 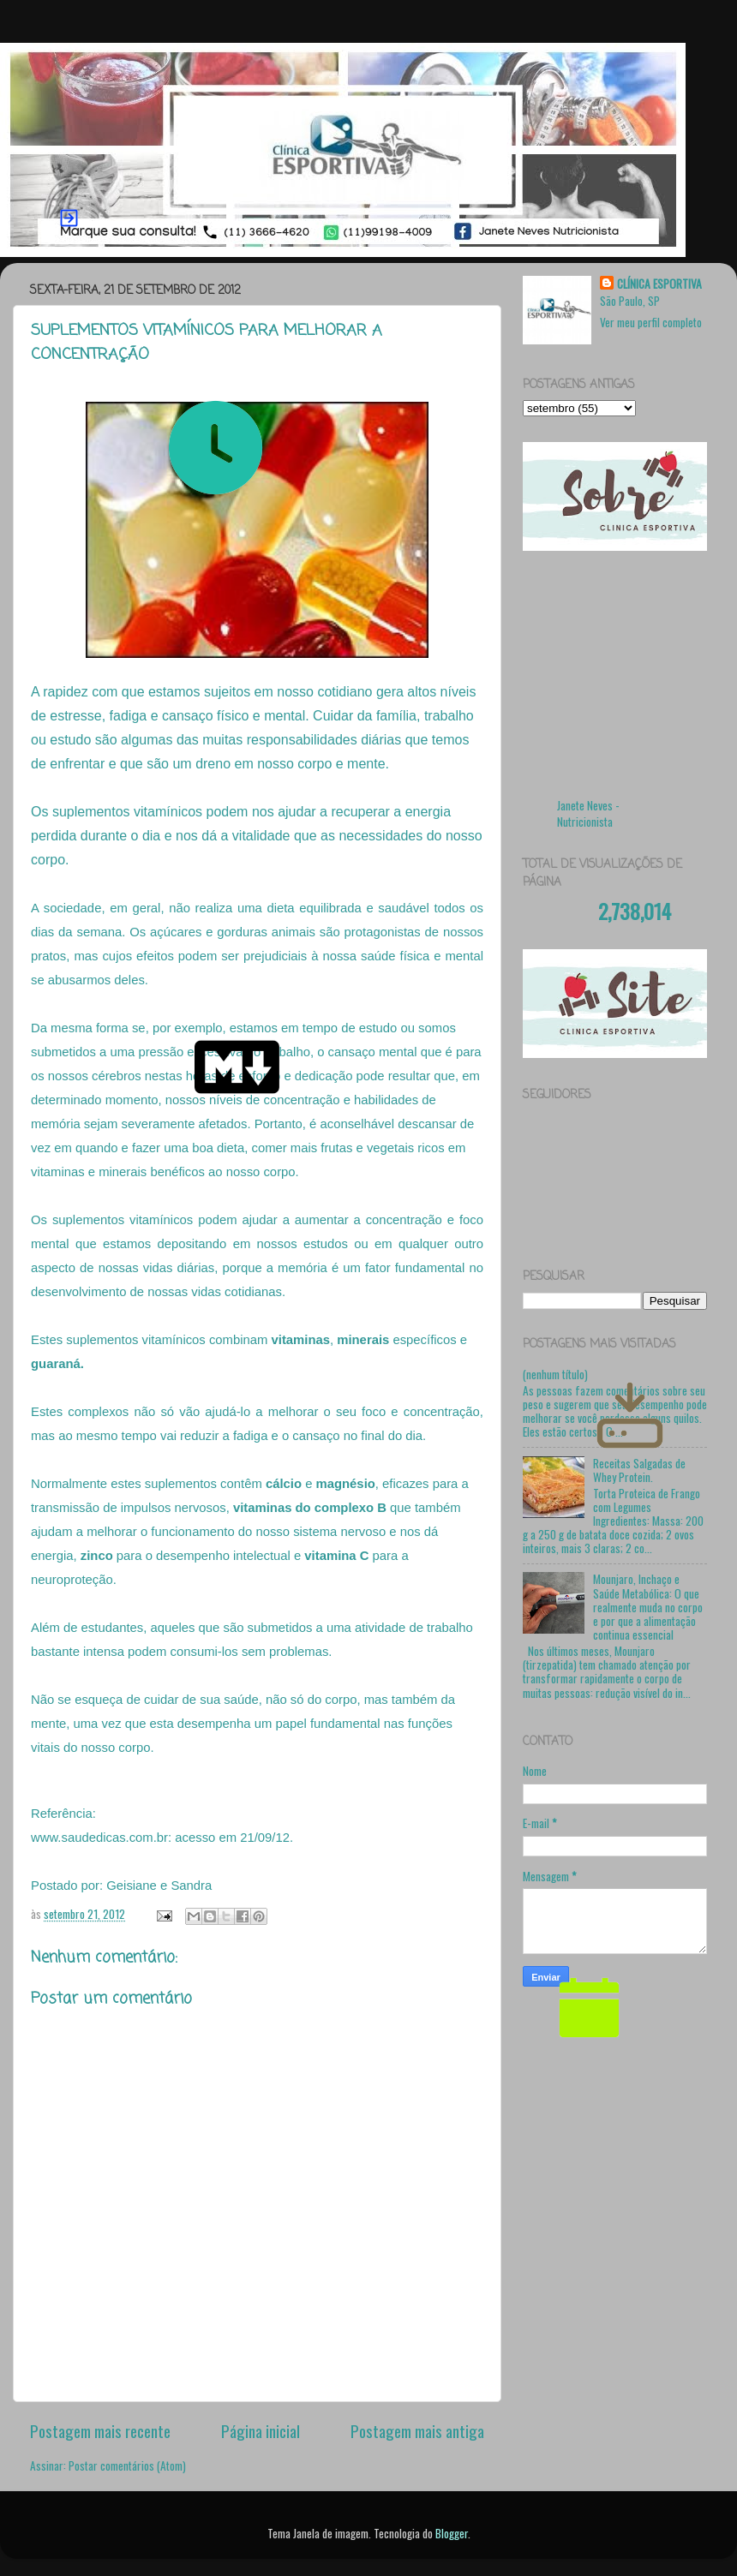 What do you see at coordinates (69, 218) in the screenshot?
I see `indicates a renamed file in a diff view` at bounding box center [69, 218].